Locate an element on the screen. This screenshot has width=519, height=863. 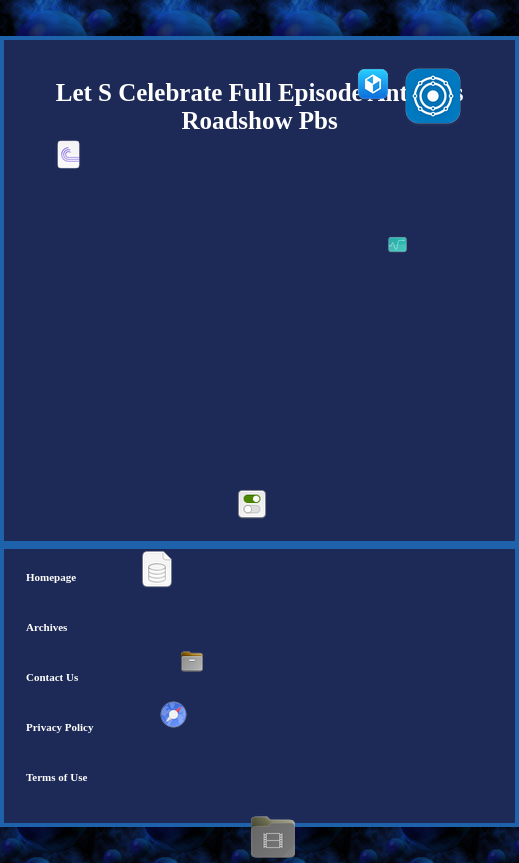
open the Neon app is located at coordinates (433, 96).